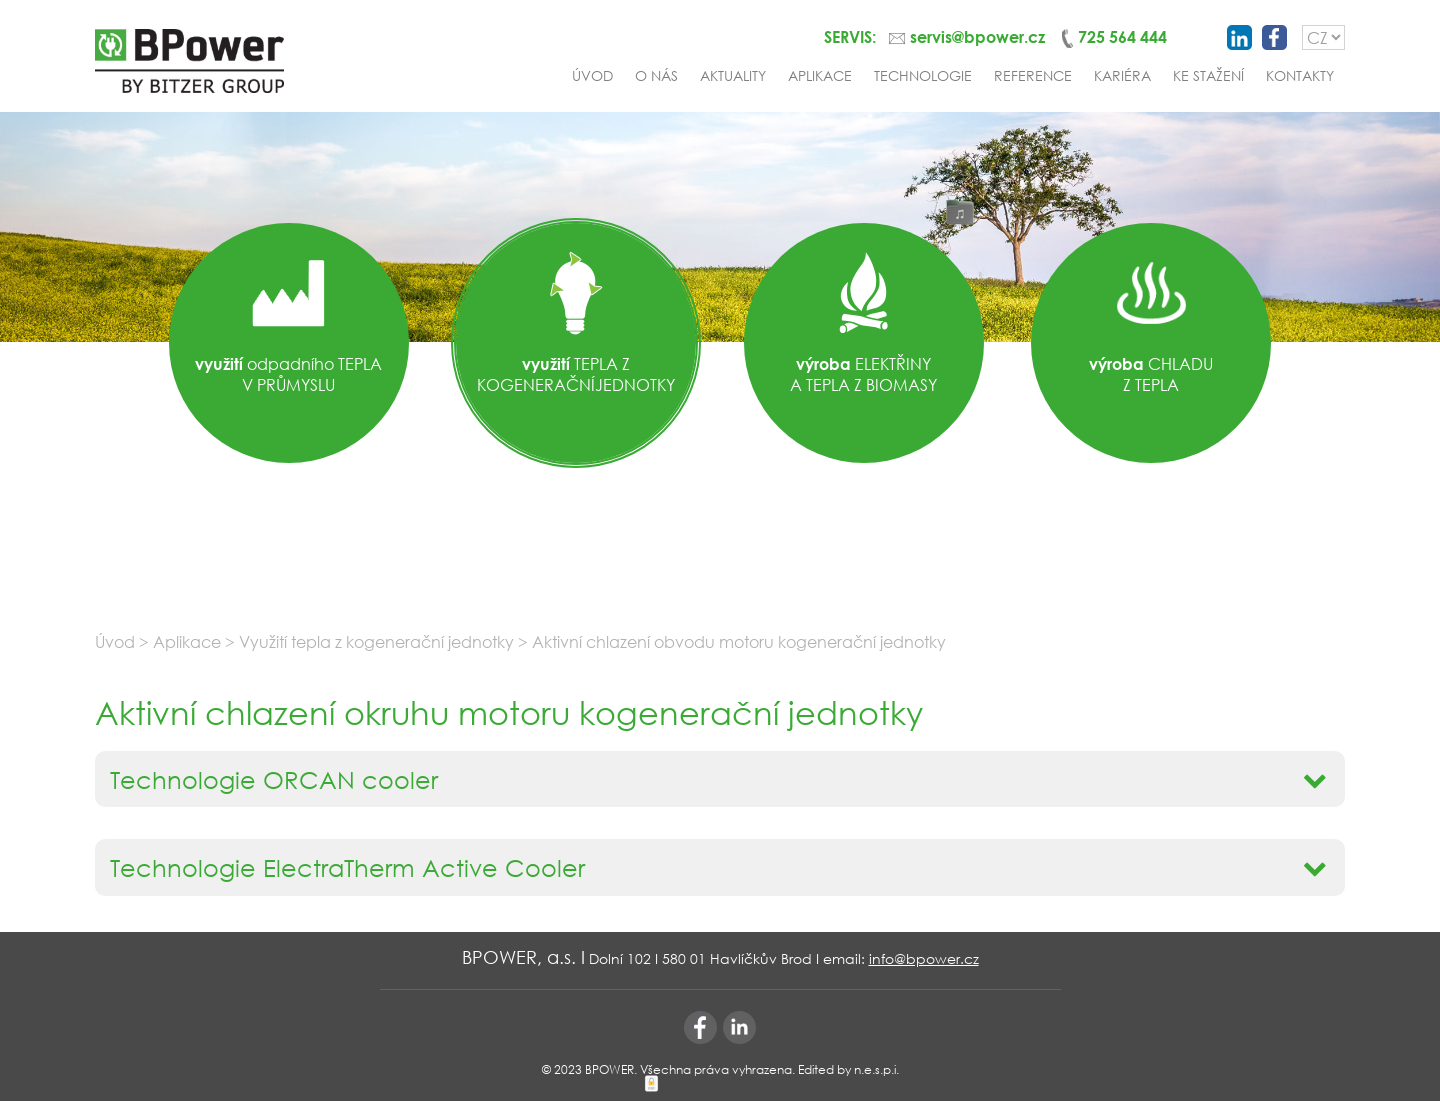 This screenshot has width=1440, height=1101. Describe the element at coordinates (960, 212) in the screenshot. I see `open your music folder` at that location.